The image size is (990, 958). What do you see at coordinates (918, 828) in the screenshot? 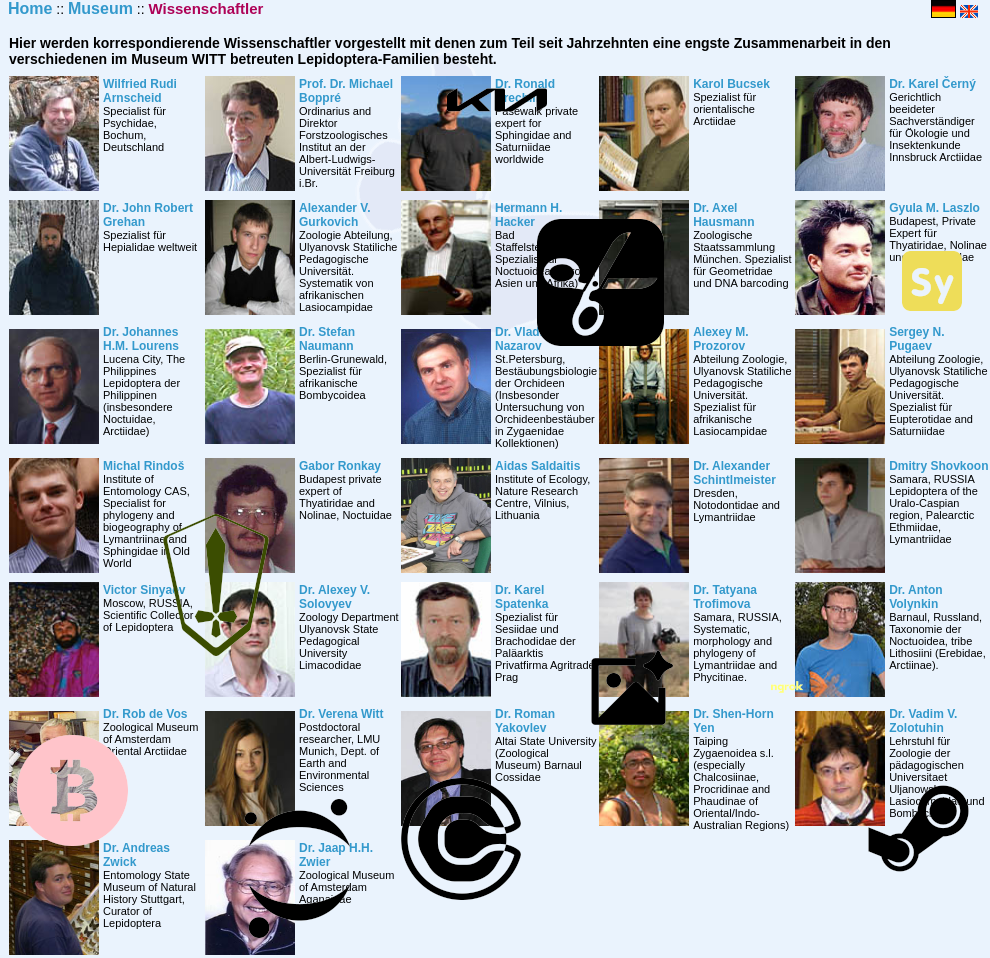
I see `open the Steam gaming platform` at bounding box center [918, 828].